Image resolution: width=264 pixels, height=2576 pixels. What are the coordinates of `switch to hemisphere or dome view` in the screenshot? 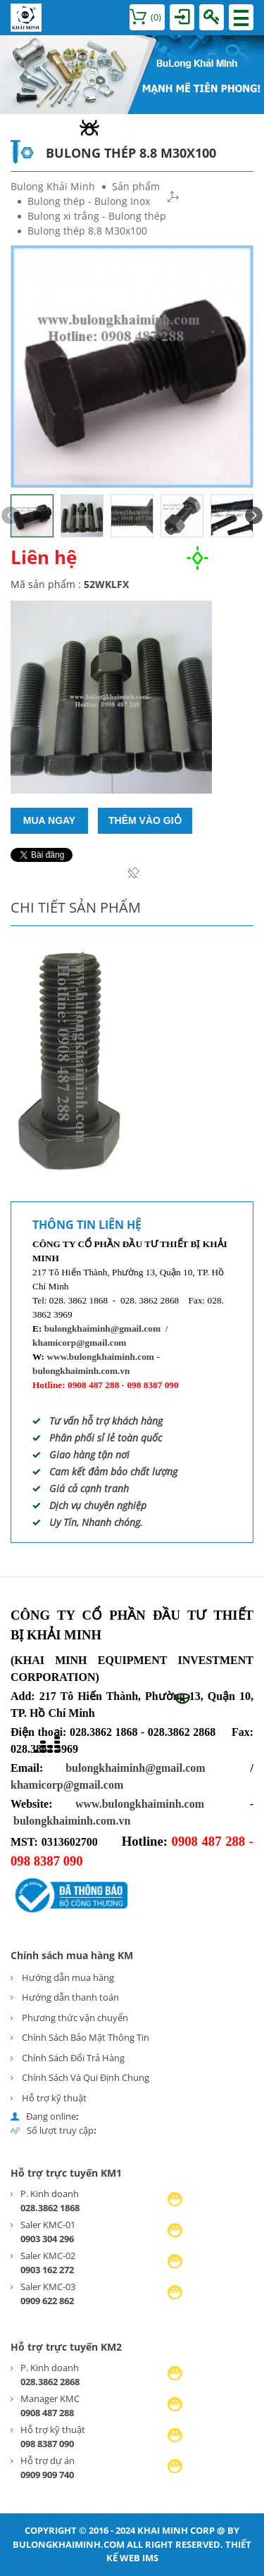 It's located at (182, 1699).